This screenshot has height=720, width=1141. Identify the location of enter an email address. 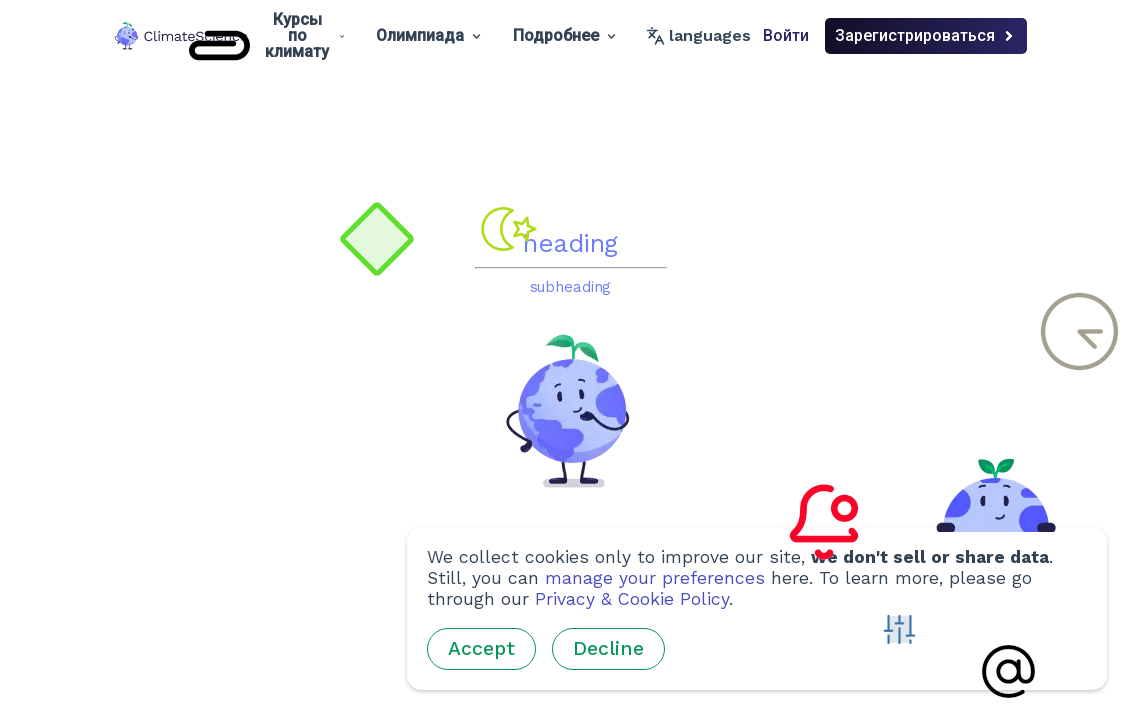
(1008, 671).